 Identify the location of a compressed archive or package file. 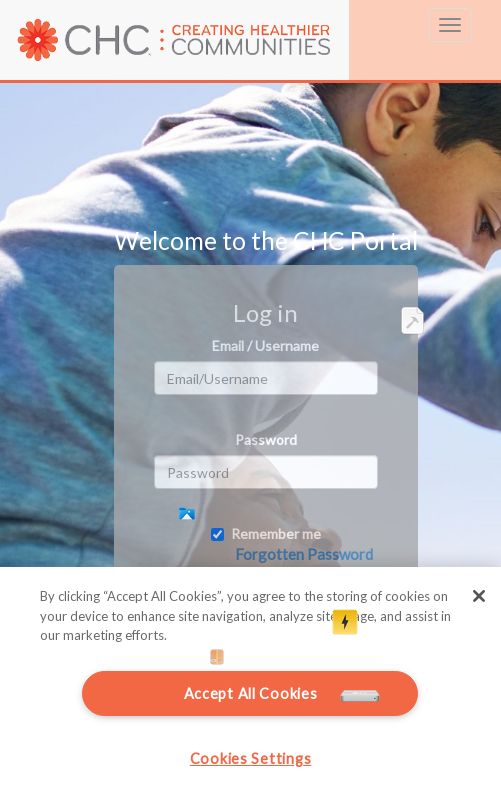
(217, 657).